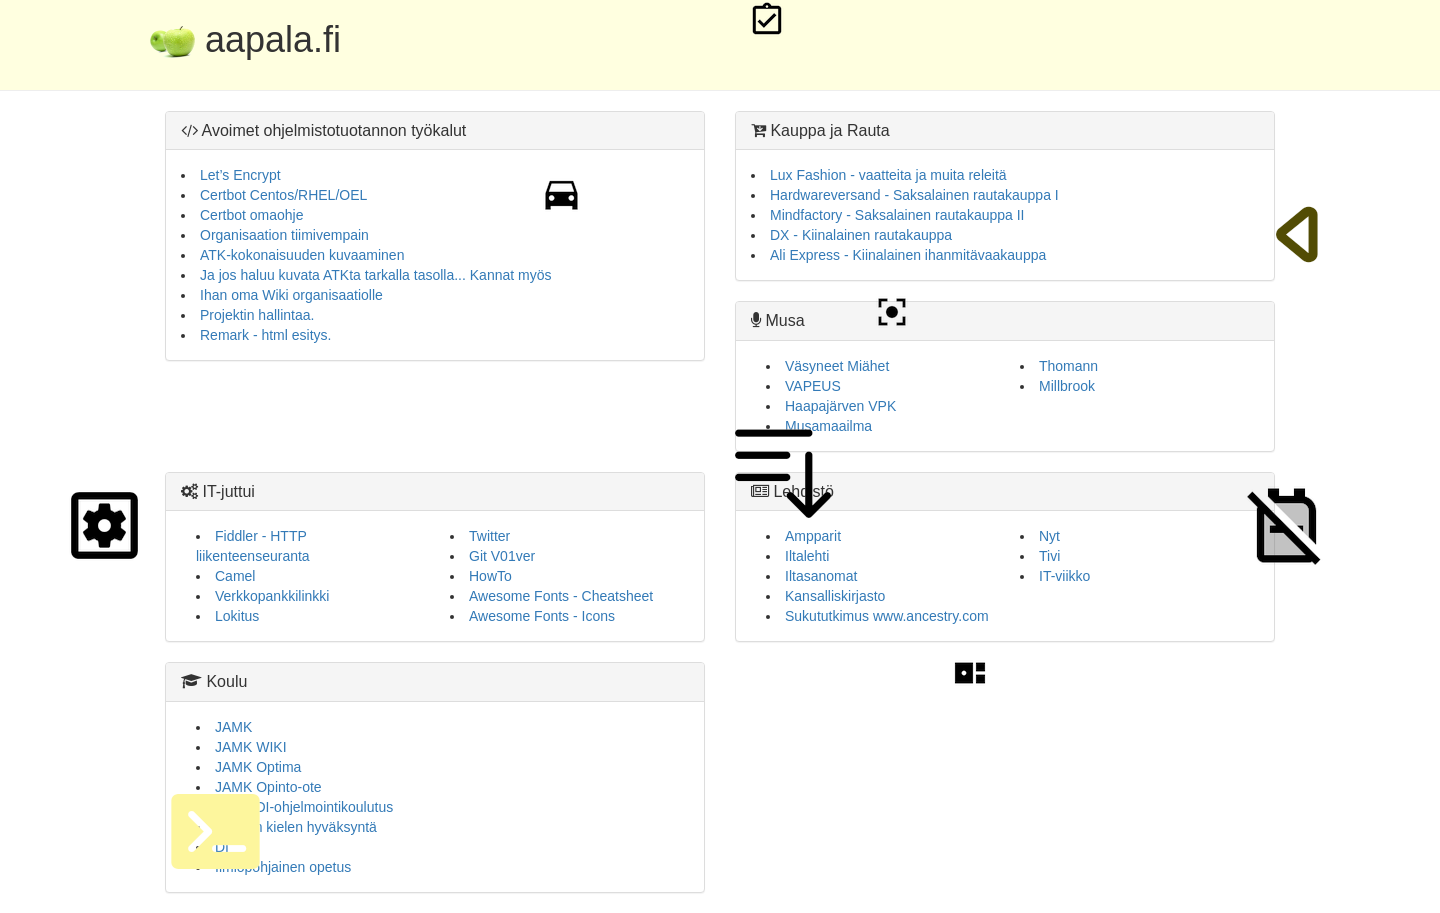 Image resolution: width=1440 pixels, height=913 pixels. What do you see at coordinates (104, 525) in the screenshot?
I see `access application settings` at bounding box center [104, 525].